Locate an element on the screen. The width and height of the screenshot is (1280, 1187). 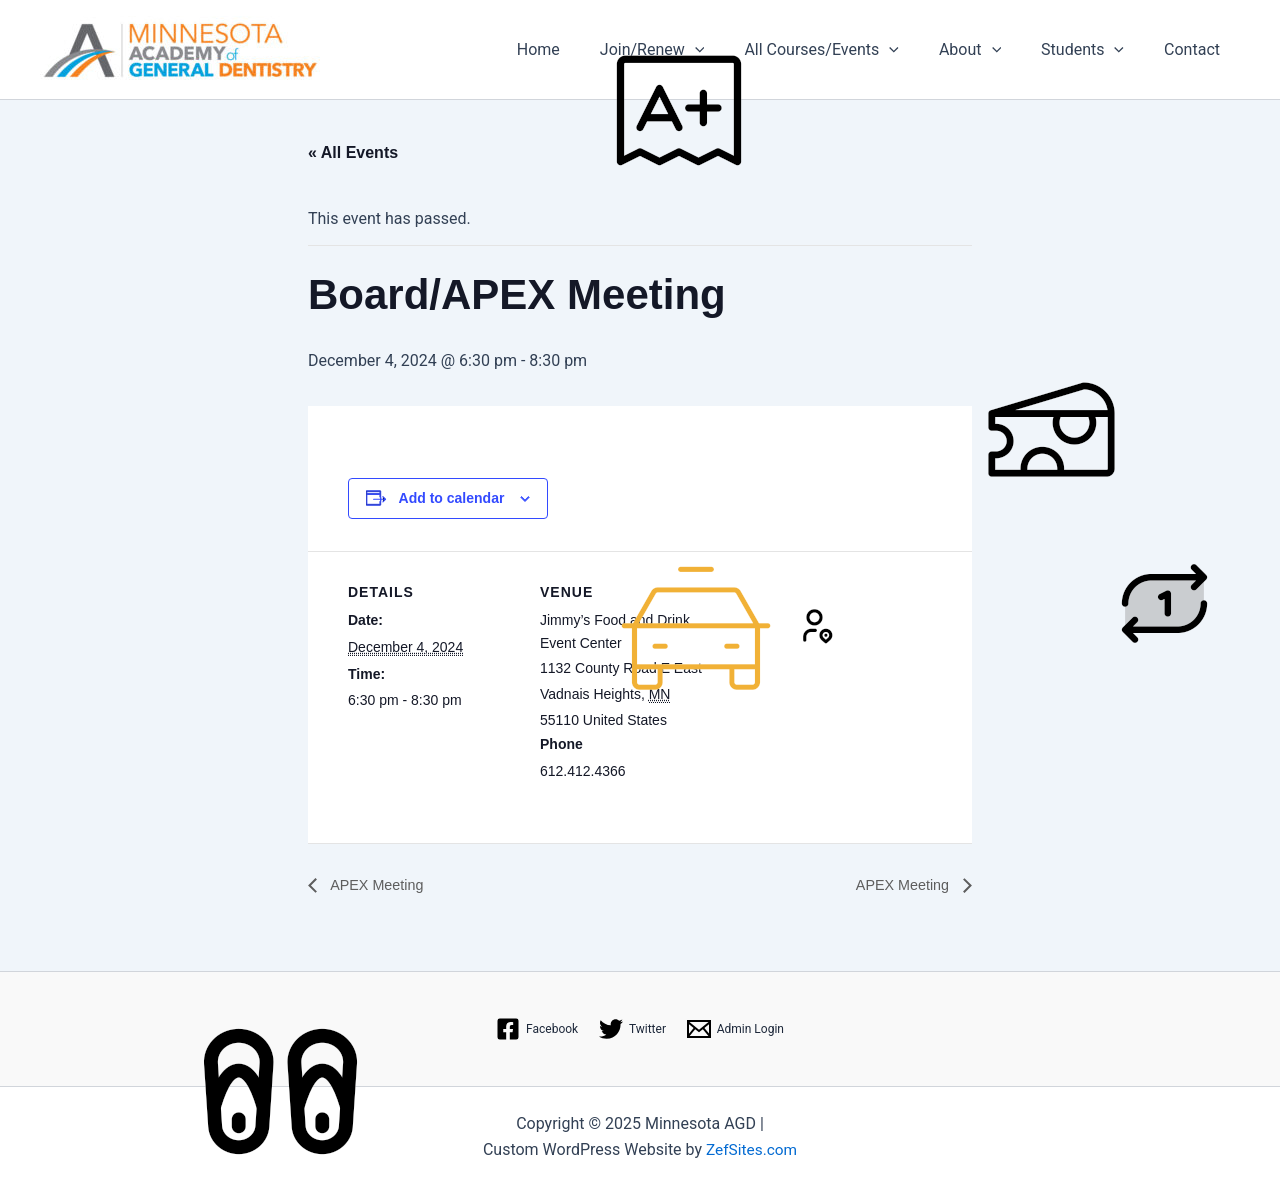
browse beach or summer footwear is located at coordinates (280, 1091).